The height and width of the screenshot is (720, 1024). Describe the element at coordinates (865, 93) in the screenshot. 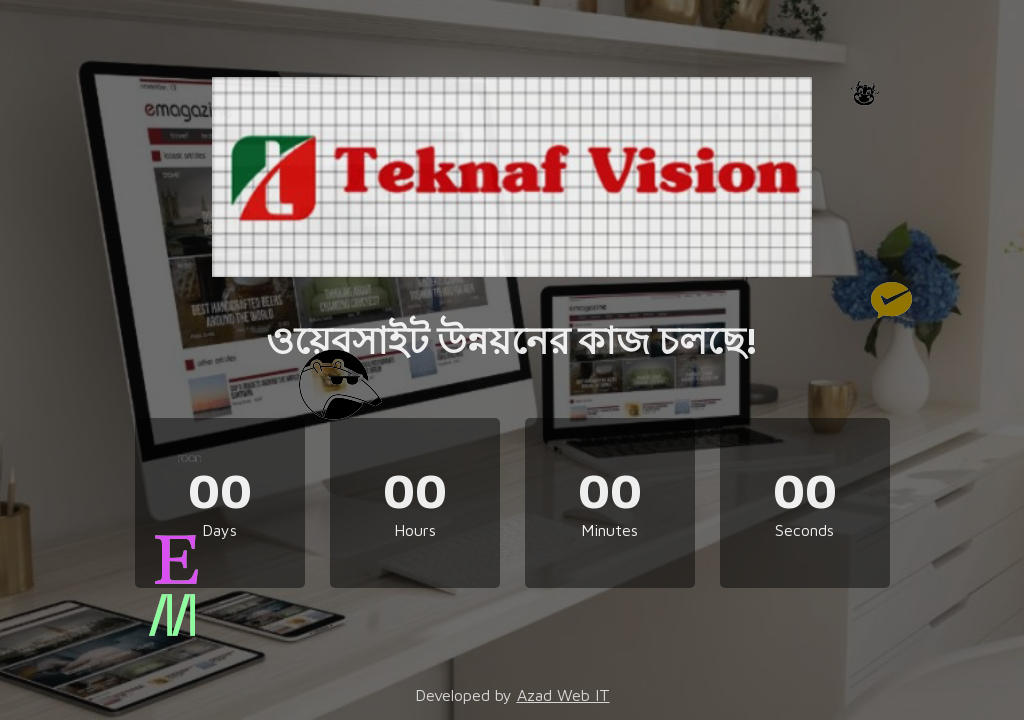

I see `open the HappyCow app for finding vegan and vegetarian restaurants` at that location.